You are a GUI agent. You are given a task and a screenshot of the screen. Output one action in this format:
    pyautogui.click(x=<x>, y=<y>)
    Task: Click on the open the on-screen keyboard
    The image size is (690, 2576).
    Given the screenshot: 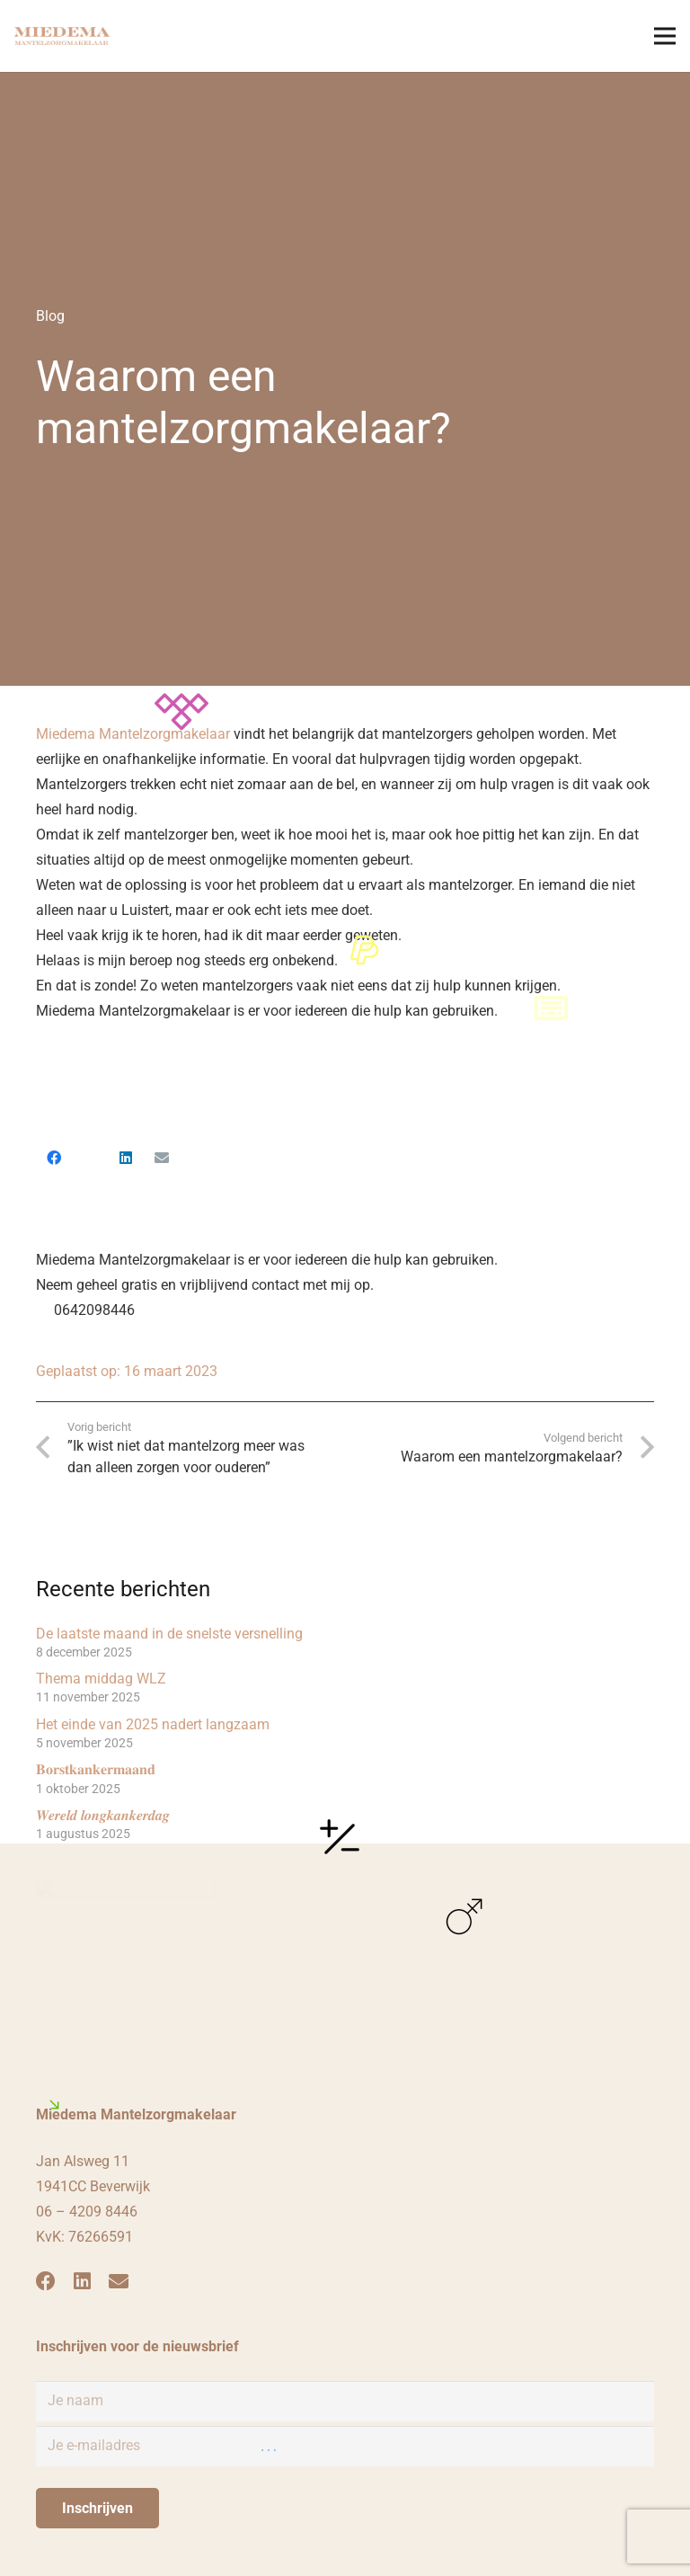 What is the action you would take?
    pyautogui.click(x=551, y=1008)
    